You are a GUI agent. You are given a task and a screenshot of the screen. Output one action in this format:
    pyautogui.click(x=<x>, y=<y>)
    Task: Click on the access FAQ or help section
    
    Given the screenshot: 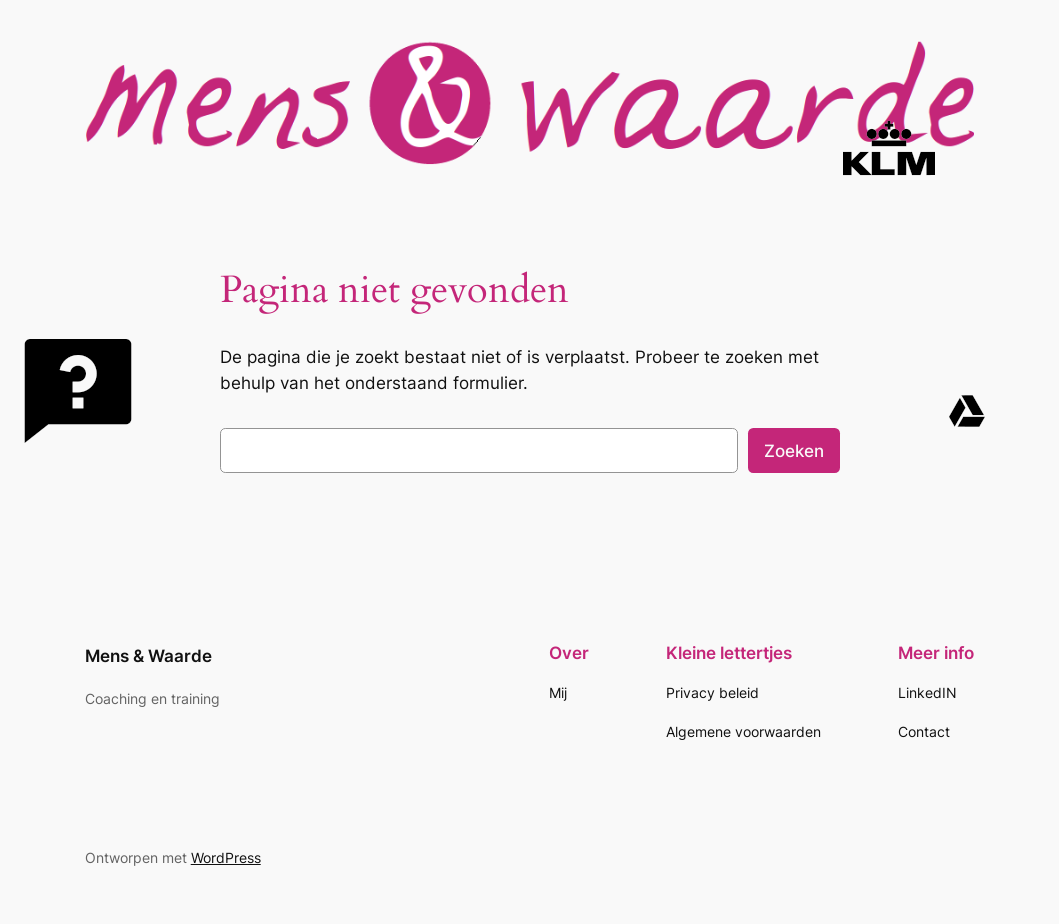 What is the action you would take?
    pyautogui.click(x=78, y=387)
    